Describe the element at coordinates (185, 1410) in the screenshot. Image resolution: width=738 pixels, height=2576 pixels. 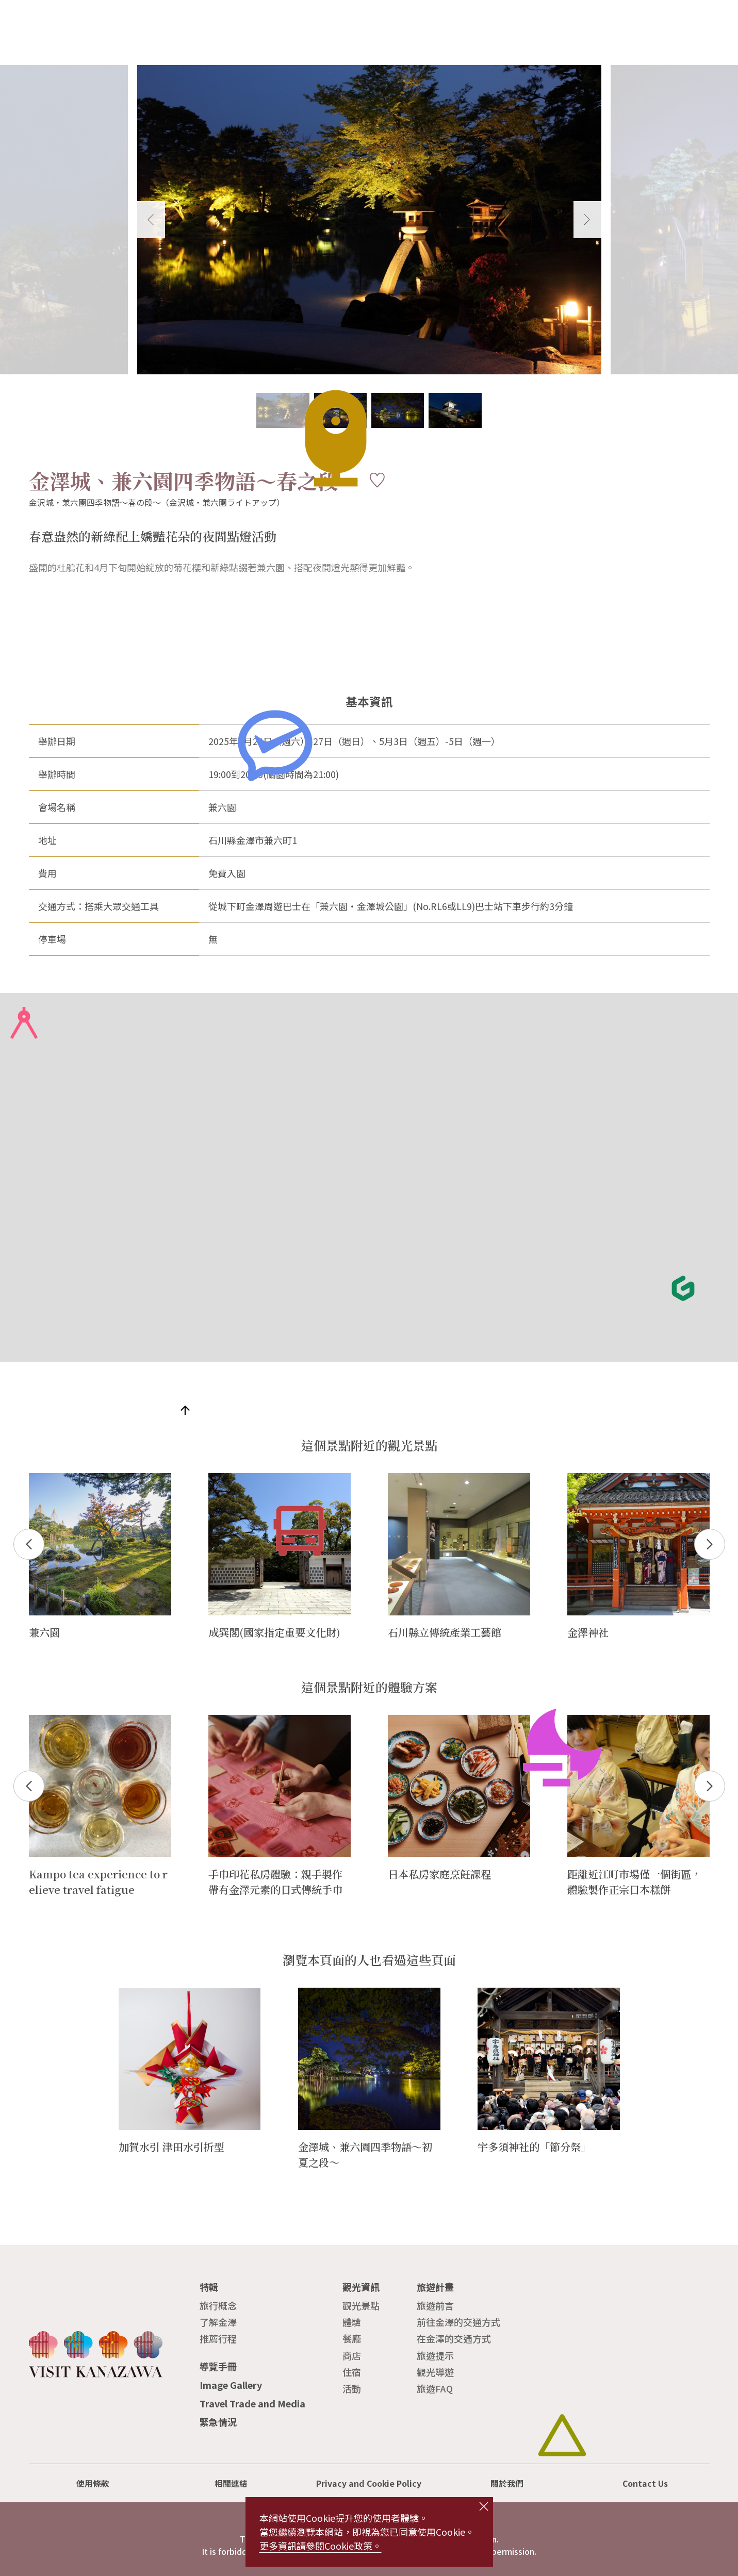
I see `scroll to top of page` at that location.